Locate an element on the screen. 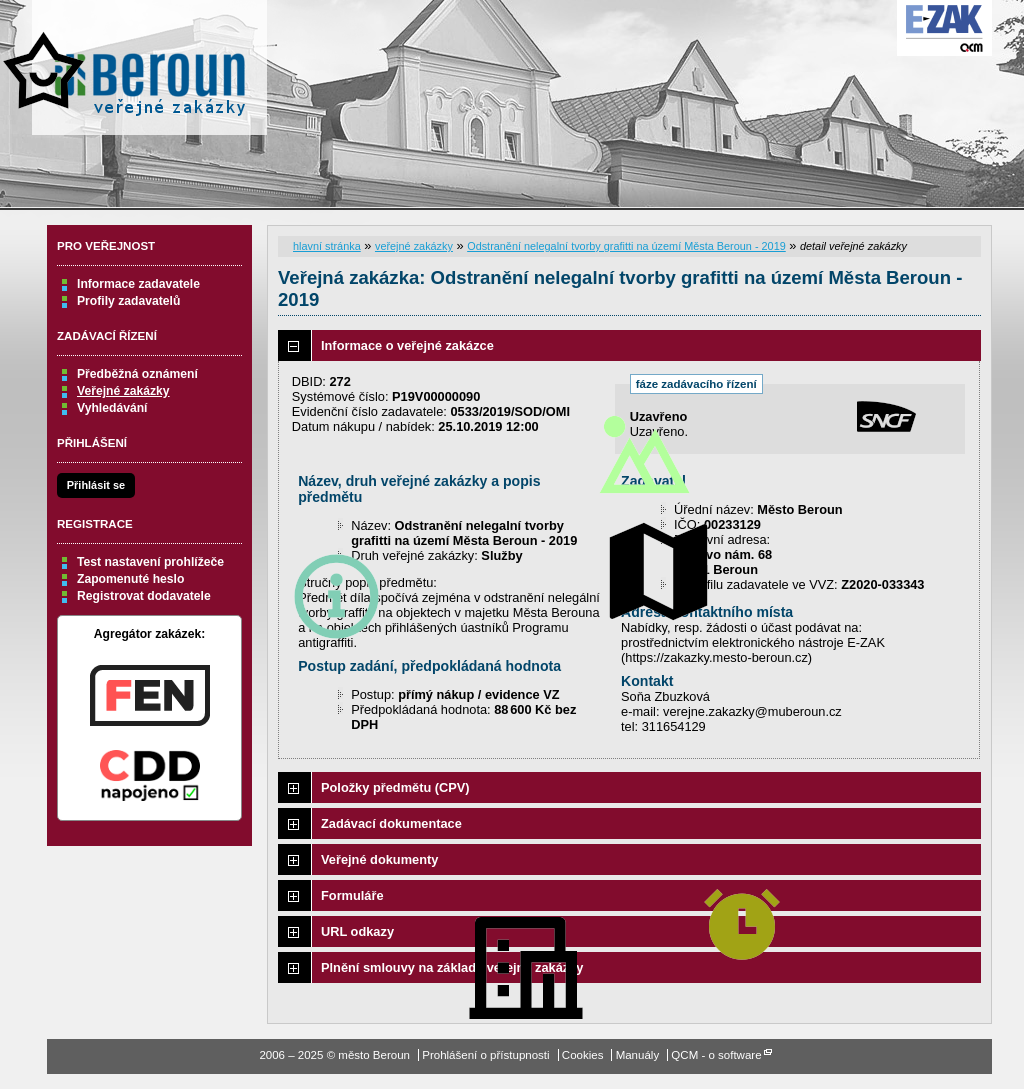 The width and height of the screenshot is (1024, 1089). mark as favorite with positive feedback is located at coordinates (43, 72).